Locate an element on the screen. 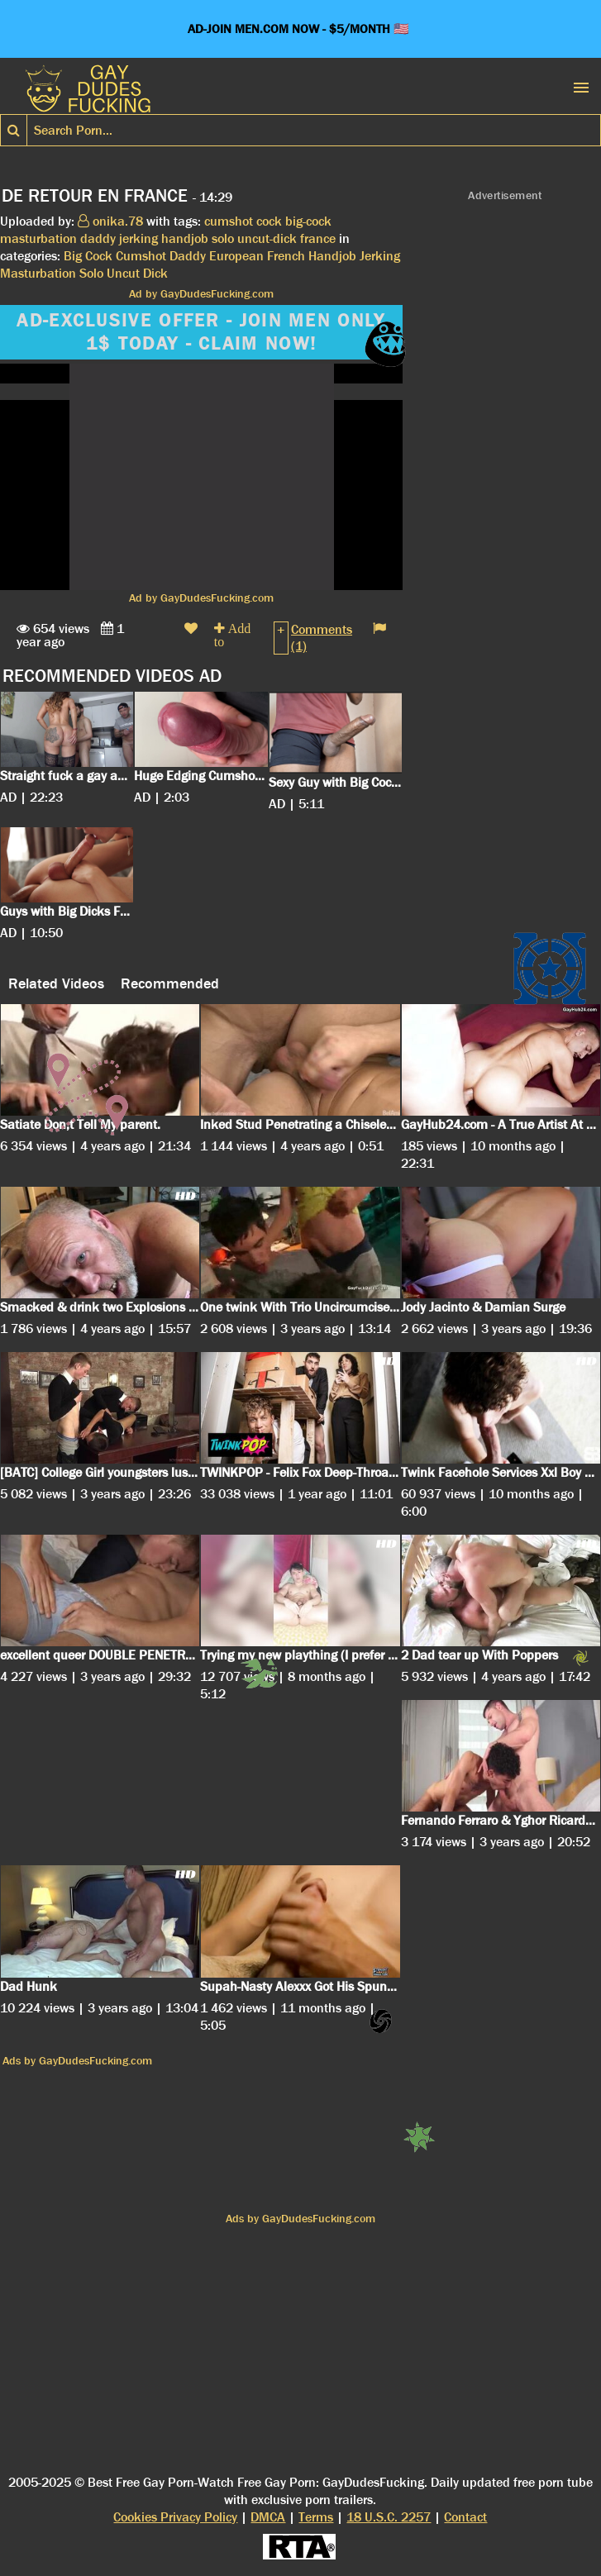 Image resolution: width=601 pixels, height=2576 pixels. camera shutter or aperture control is located at coordinates (380, 2021).